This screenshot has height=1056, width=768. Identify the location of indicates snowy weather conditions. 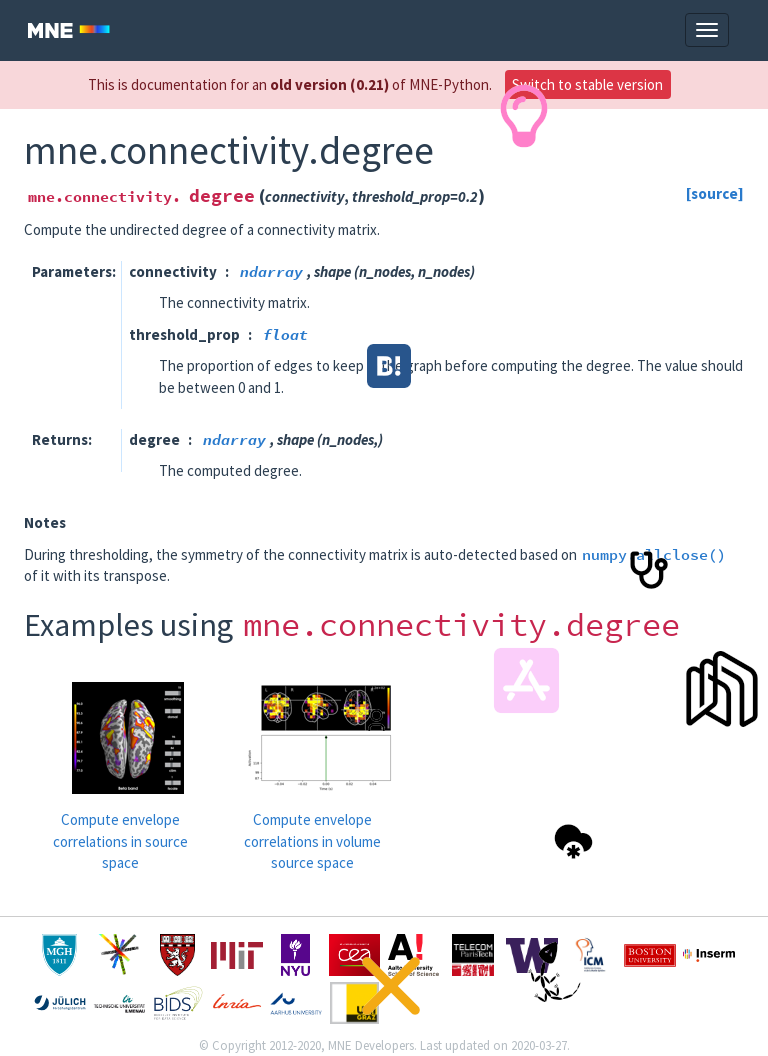
(573, 841).